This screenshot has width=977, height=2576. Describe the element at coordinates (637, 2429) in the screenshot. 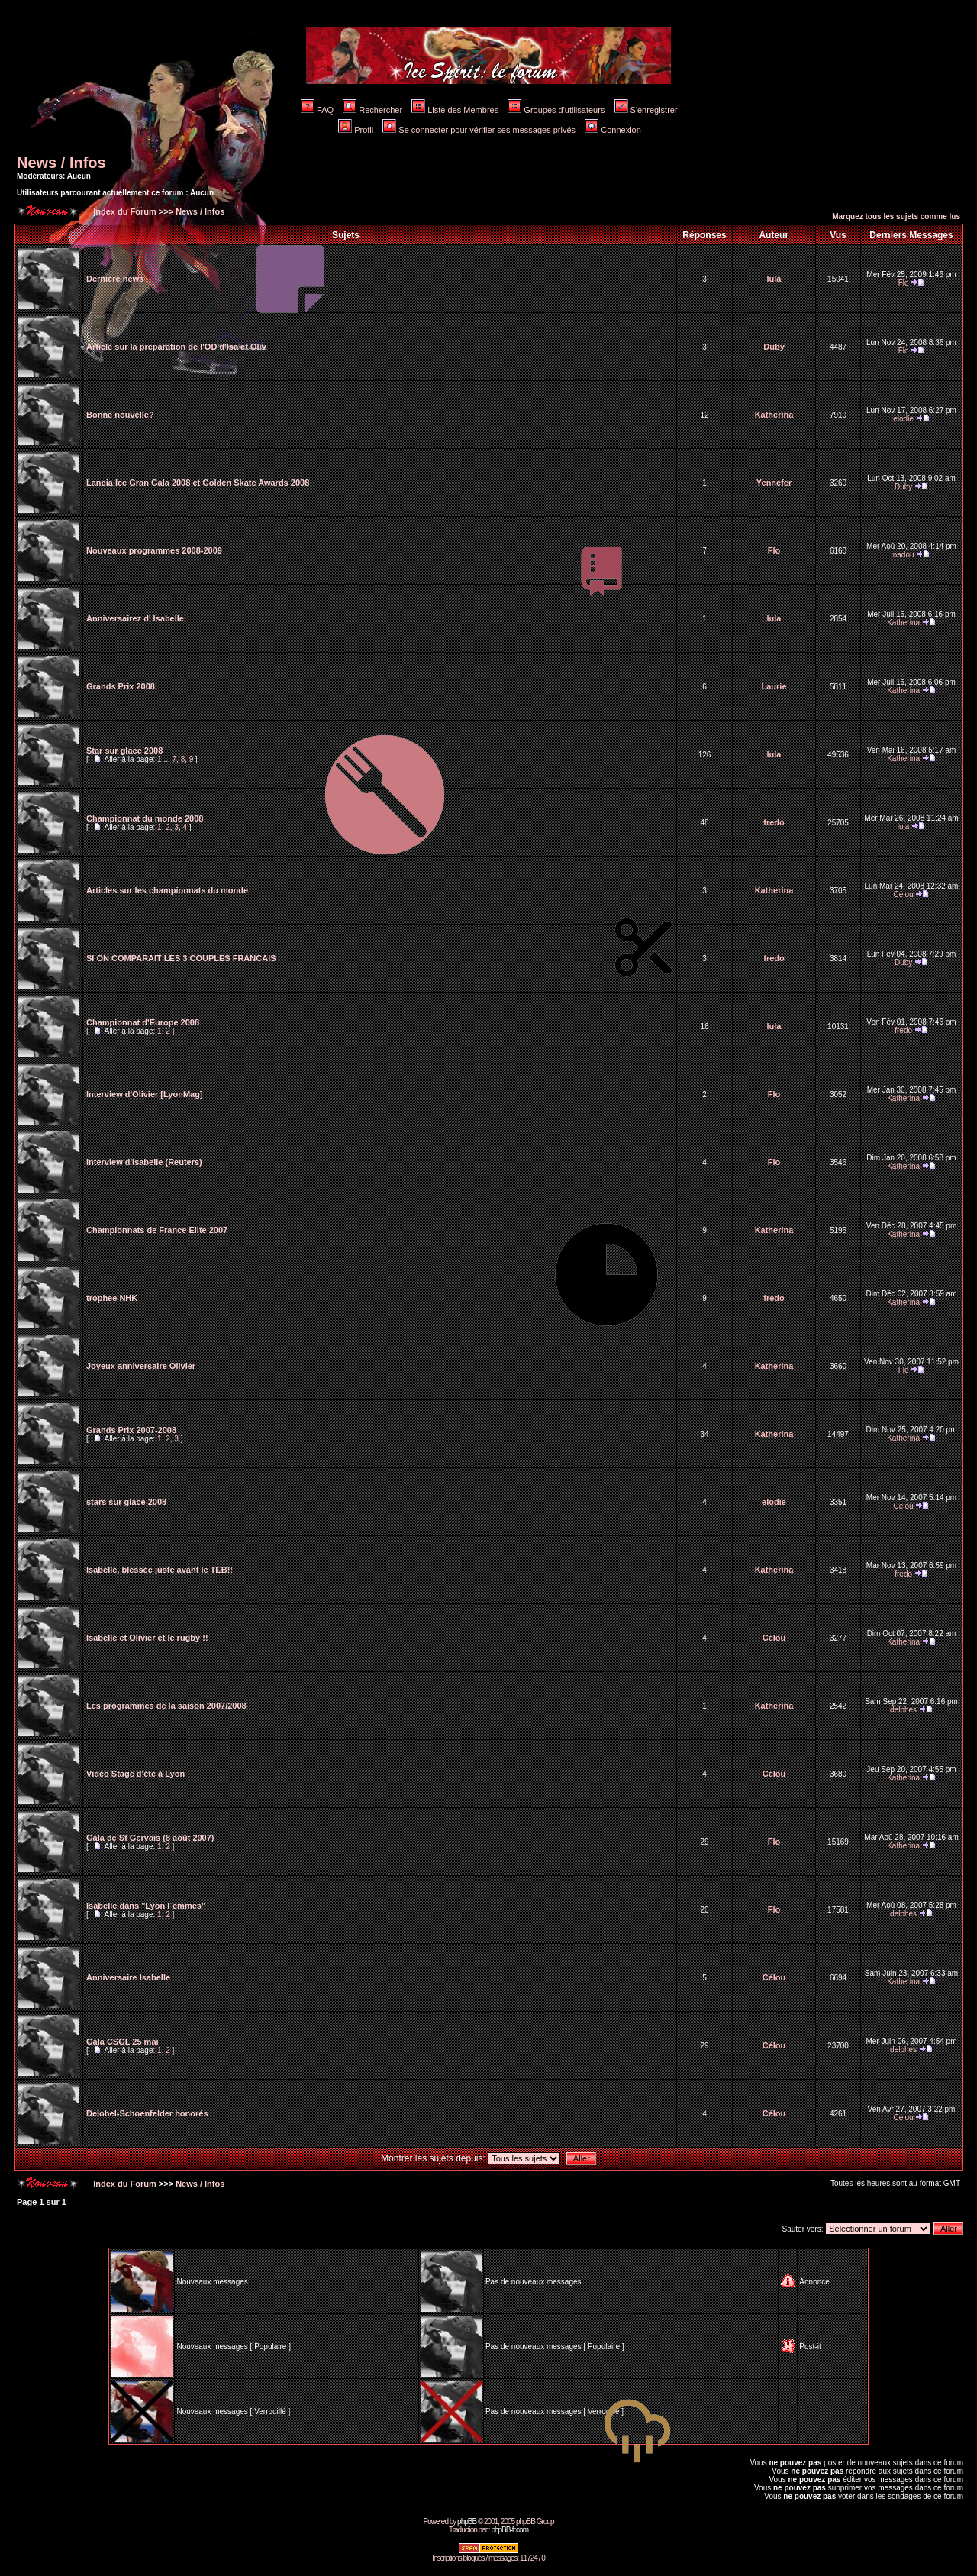

I see `indicates heavy rain or showers in weather forecast` at that location.